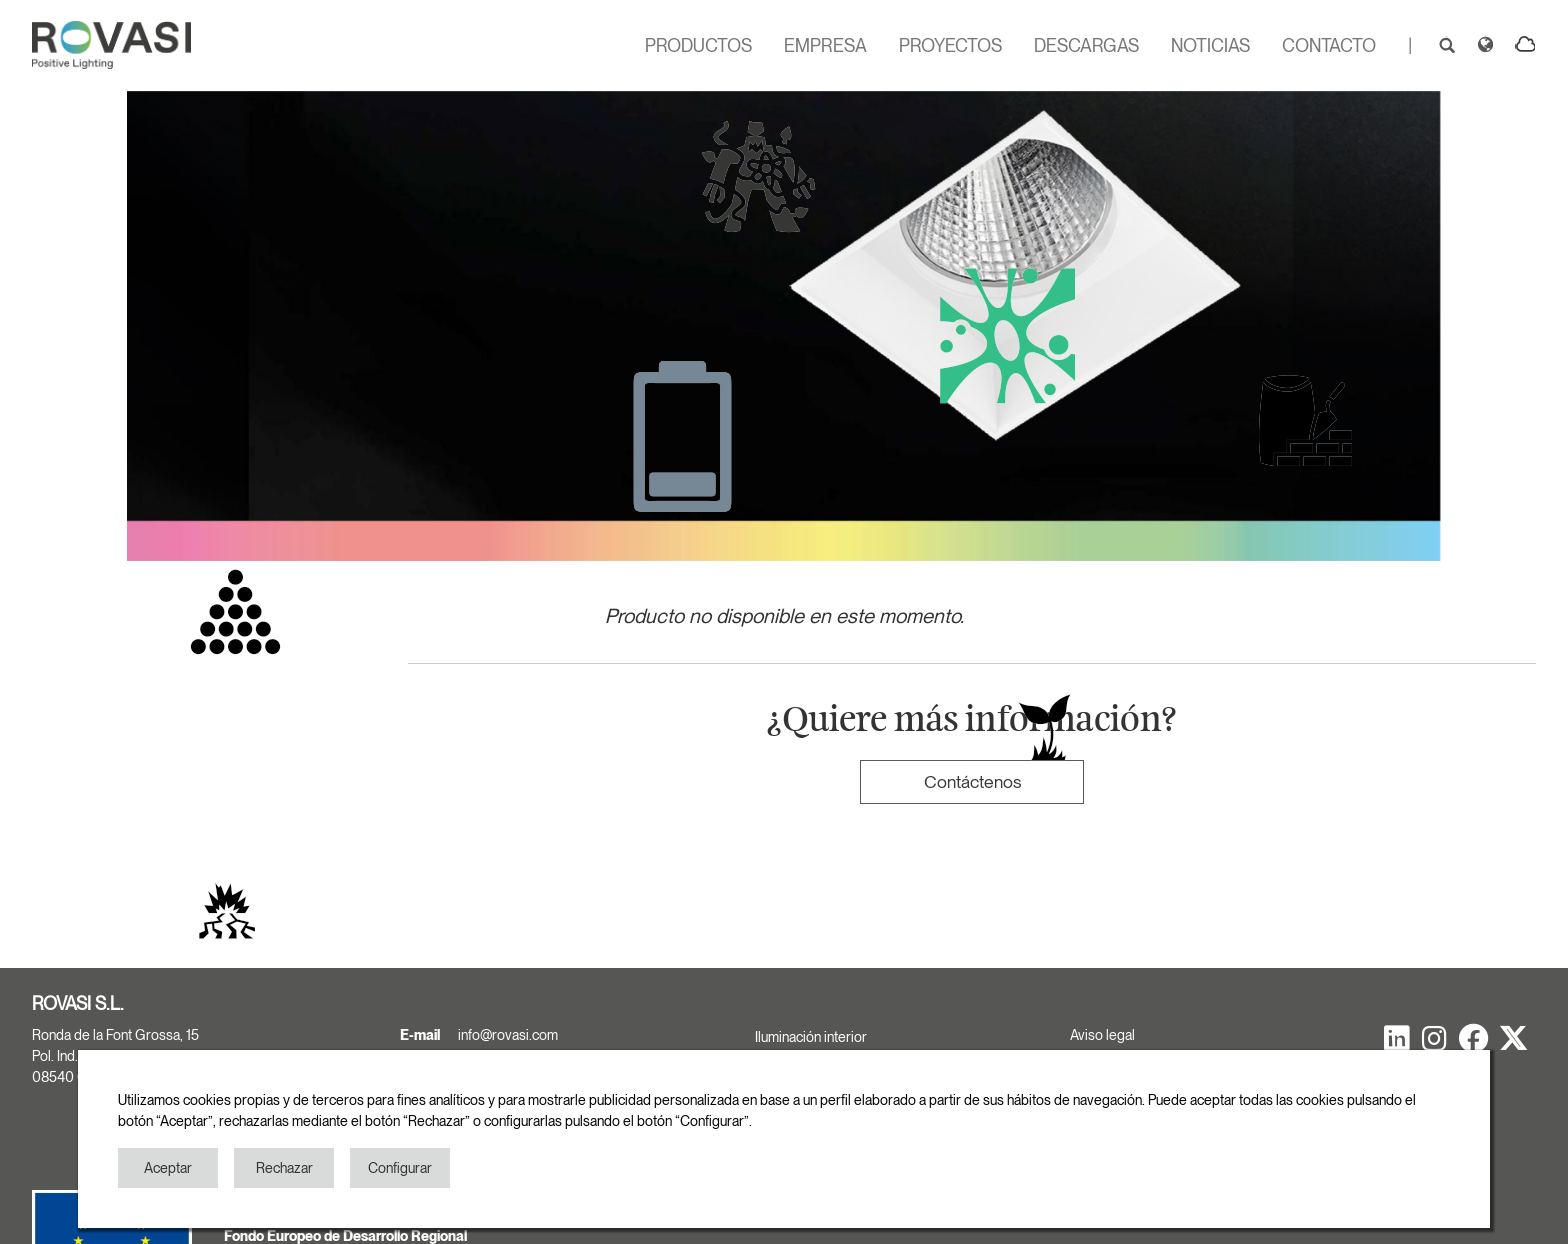 Image resolution: width=1568 pixels, height=1244 pixels. What do you see at coordinates (1044, 727) in the screenshot?
I see `start a new garden or planting activity` at bounding box center [1044, 727].